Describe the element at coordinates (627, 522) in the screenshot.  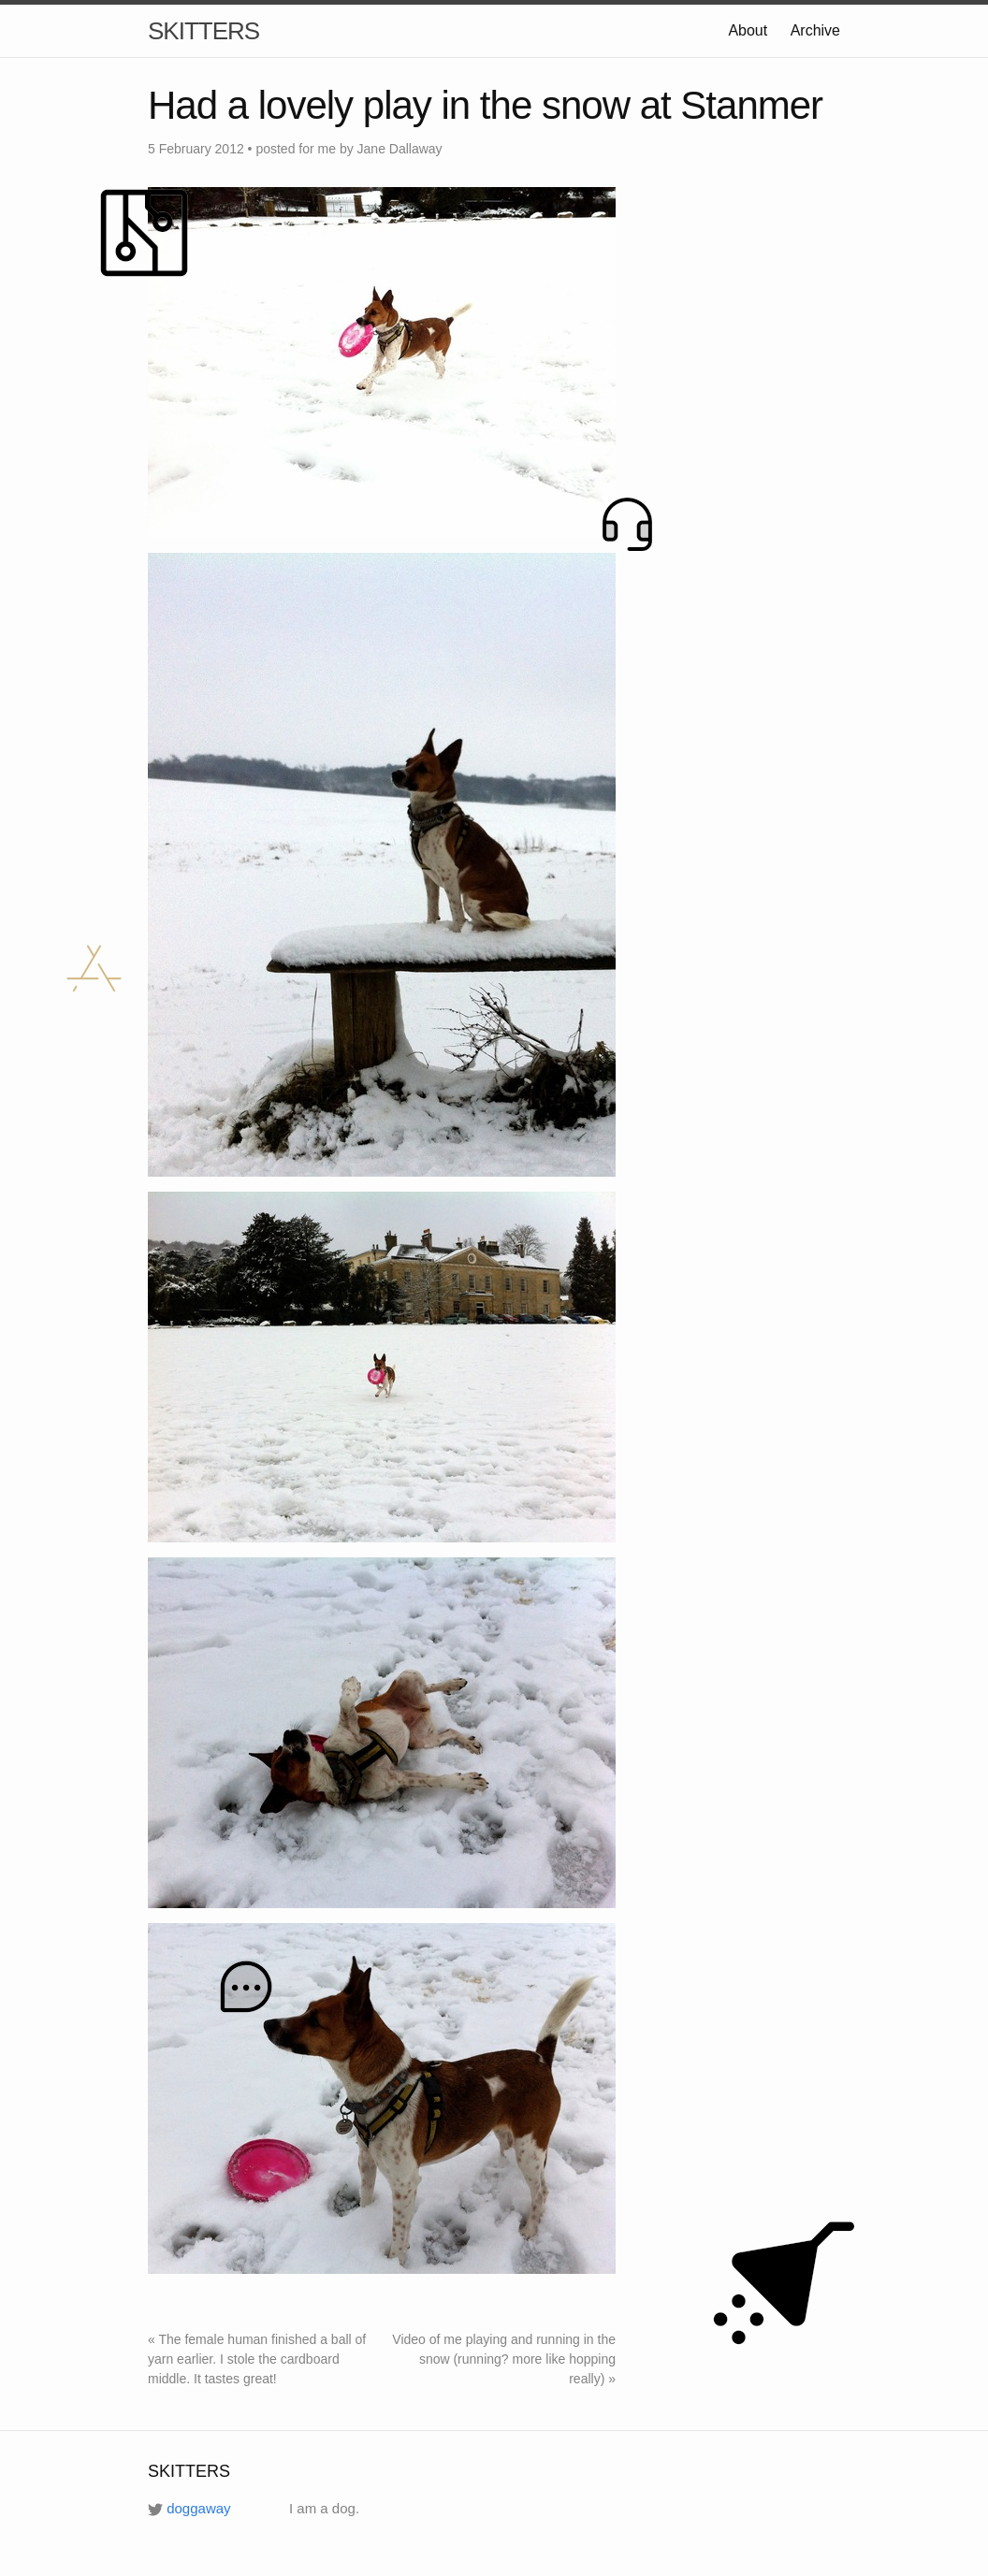
I see `contact customer support` at that location.